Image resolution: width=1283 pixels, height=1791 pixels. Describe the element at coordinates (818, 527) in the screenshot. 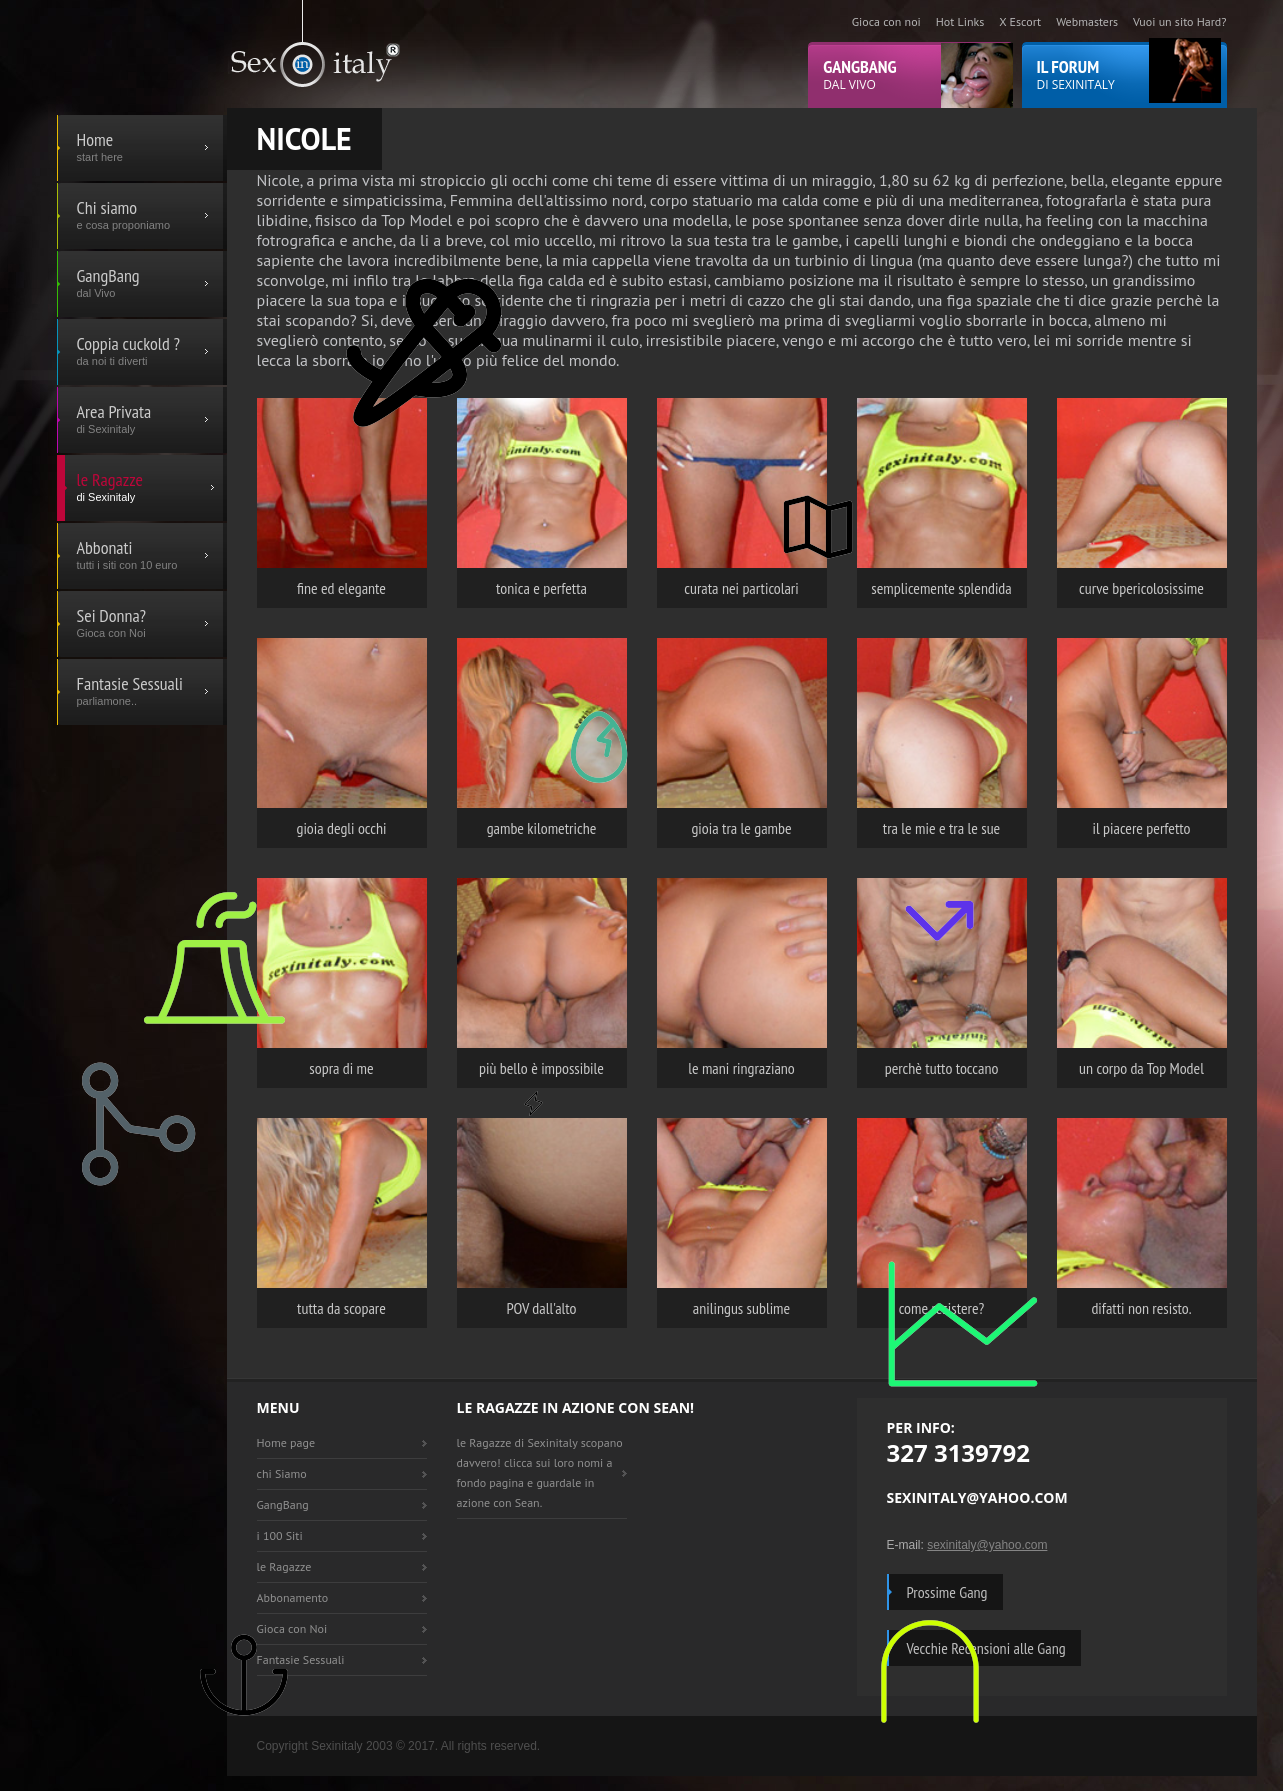

I see `open map view` at that location.